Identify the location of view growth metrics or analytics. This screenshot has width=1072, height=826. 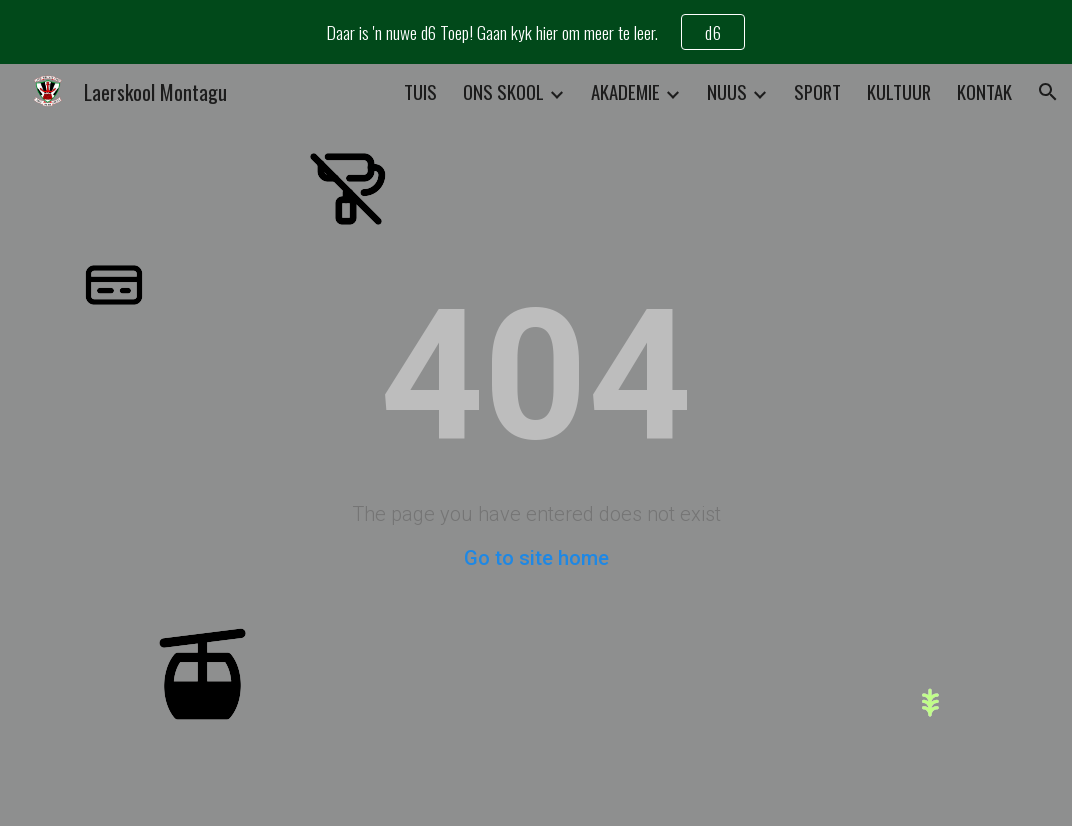
(930, 703).